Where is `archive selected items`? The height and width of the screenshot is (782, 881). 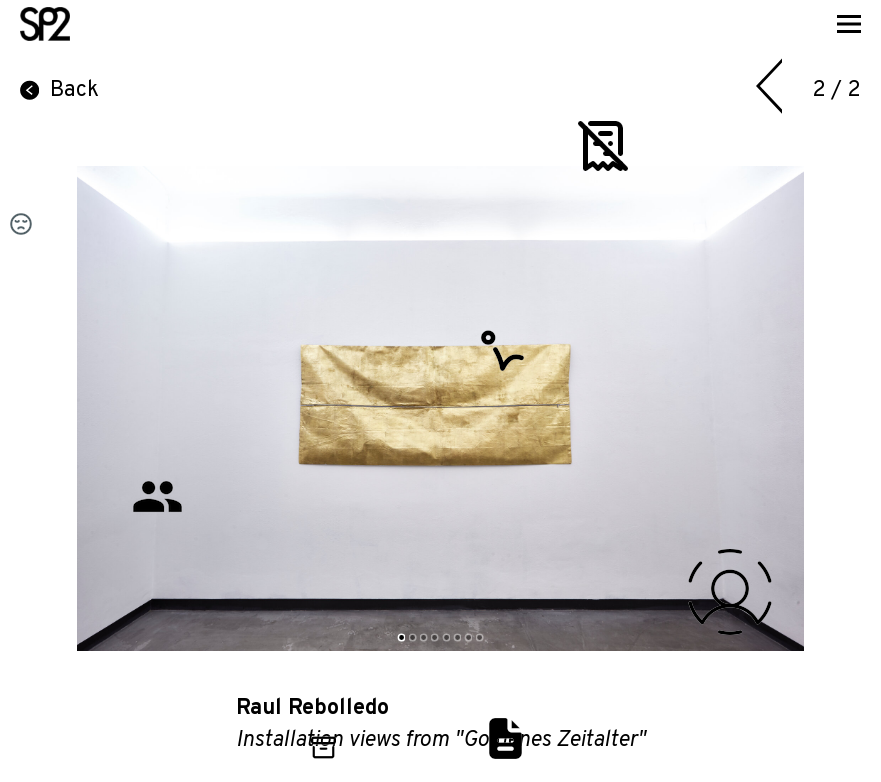
archive selected items is located at coordinates (323, 747).